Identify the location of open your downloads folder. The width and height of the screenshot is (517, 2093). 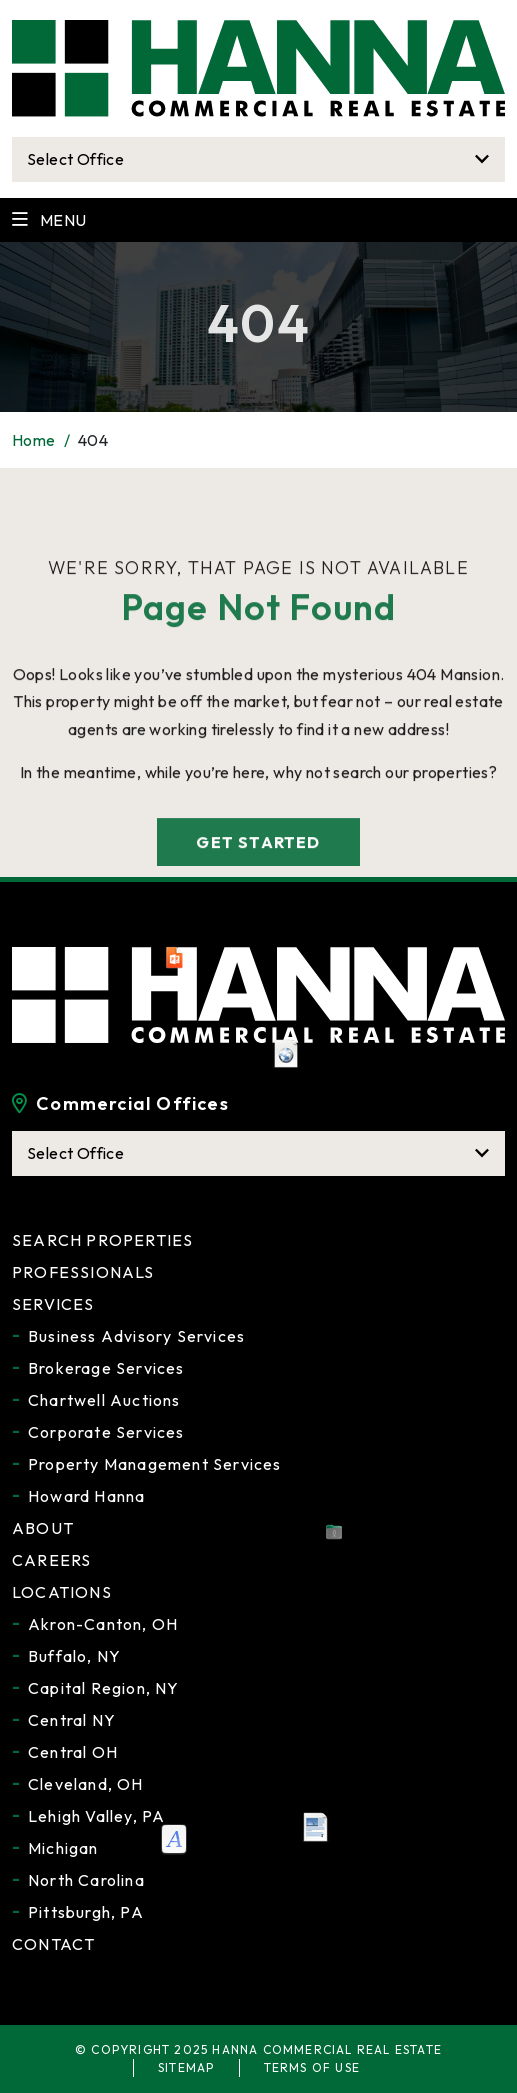
(334, 1532).